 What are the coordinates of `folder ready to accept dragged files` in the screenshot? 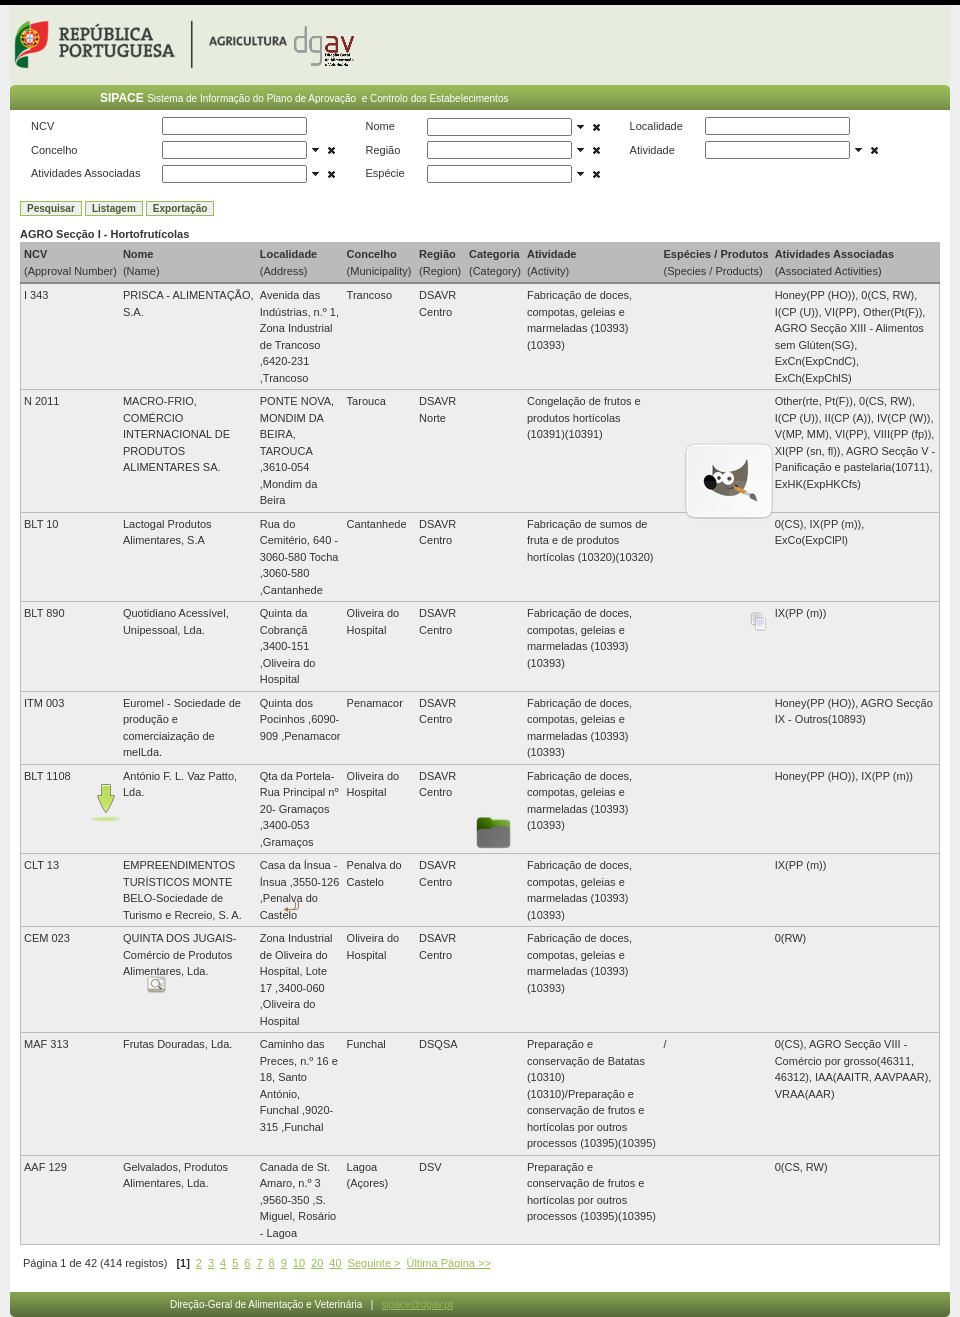 It's located at (493, 832).